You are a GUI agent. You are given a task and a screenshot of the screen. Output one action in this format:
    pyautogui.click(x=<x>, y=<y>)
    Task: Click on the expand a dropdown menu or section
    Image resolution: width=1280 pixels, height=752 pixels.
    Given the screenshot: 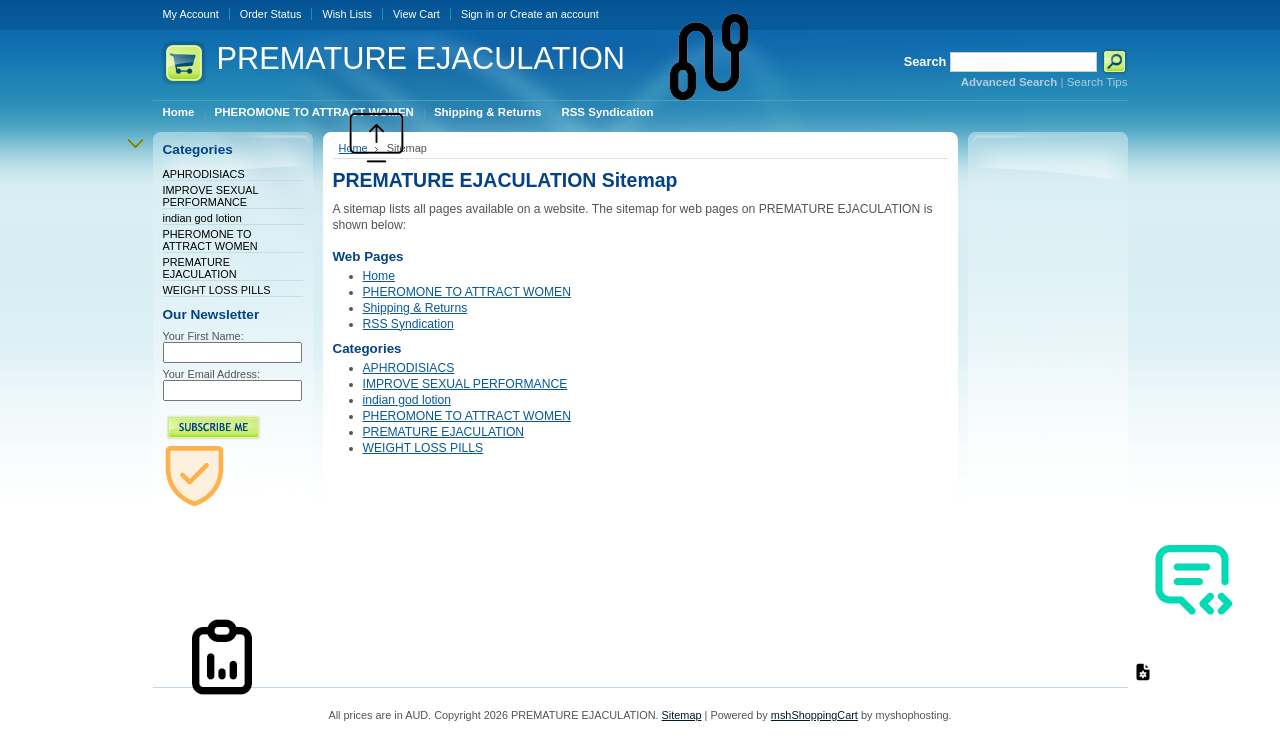 What is the action you would take?
    pyautogui.click(x=135, y=143)
    